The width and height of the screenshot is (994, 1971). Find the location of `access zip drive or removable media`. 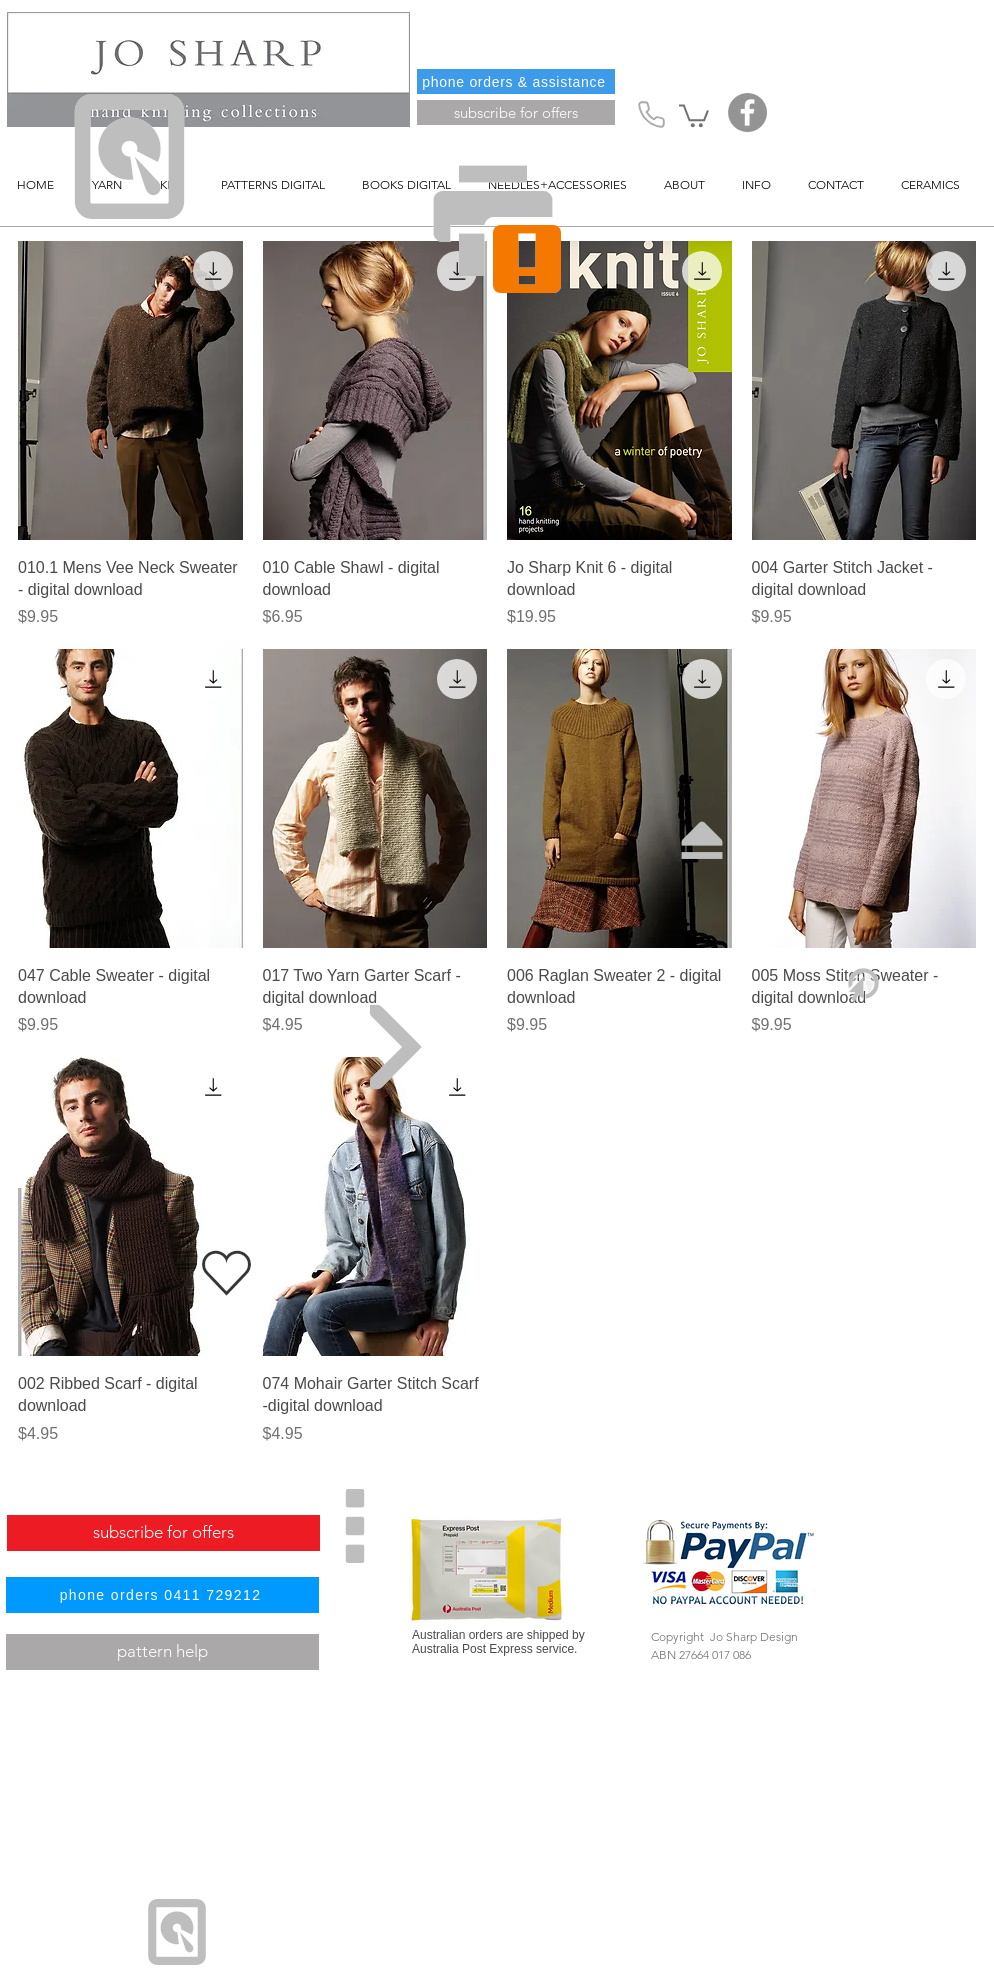

access zip drive or removable media is located at coordinates (177, 1932).